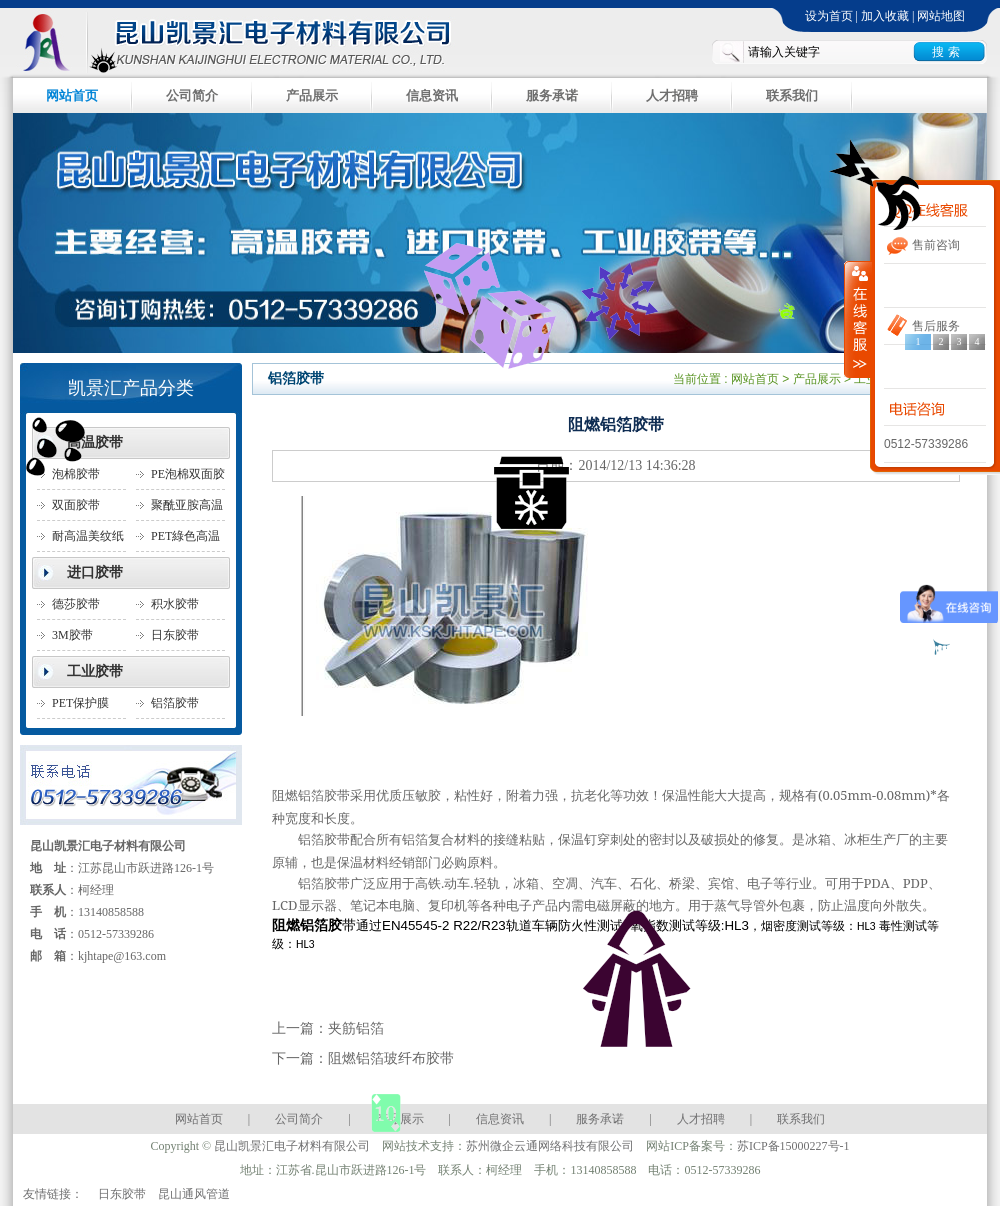  I want to click on indicates bleeding or wound status effect in a game, so click(941, 646).